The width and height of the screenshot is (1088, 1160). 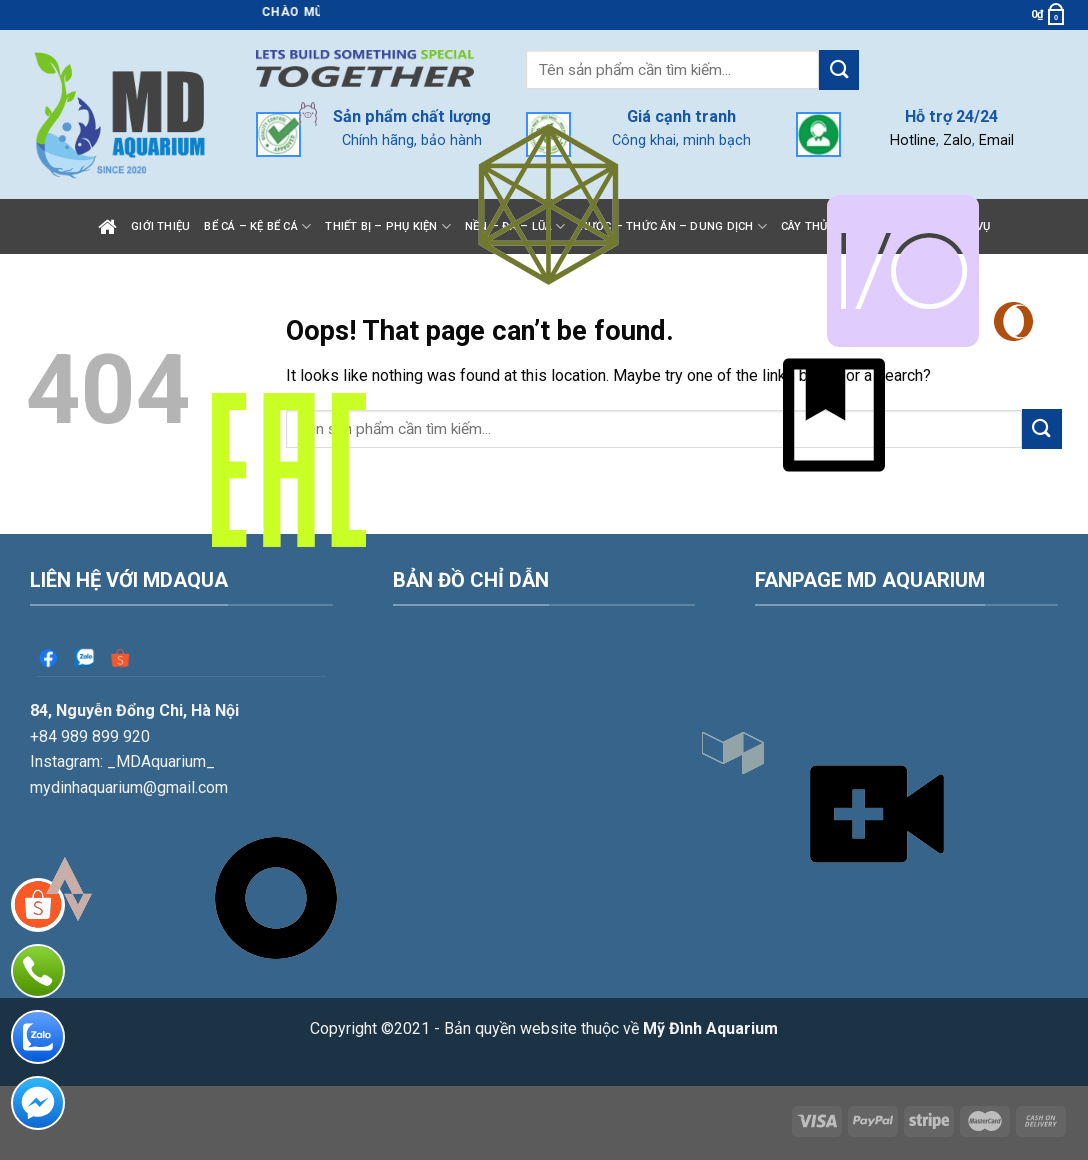 What do you see at coordinates (733, 753) in the screenshot?
I see `open Buildkite CI/CD dashboard` at bounding box center [733, 753].